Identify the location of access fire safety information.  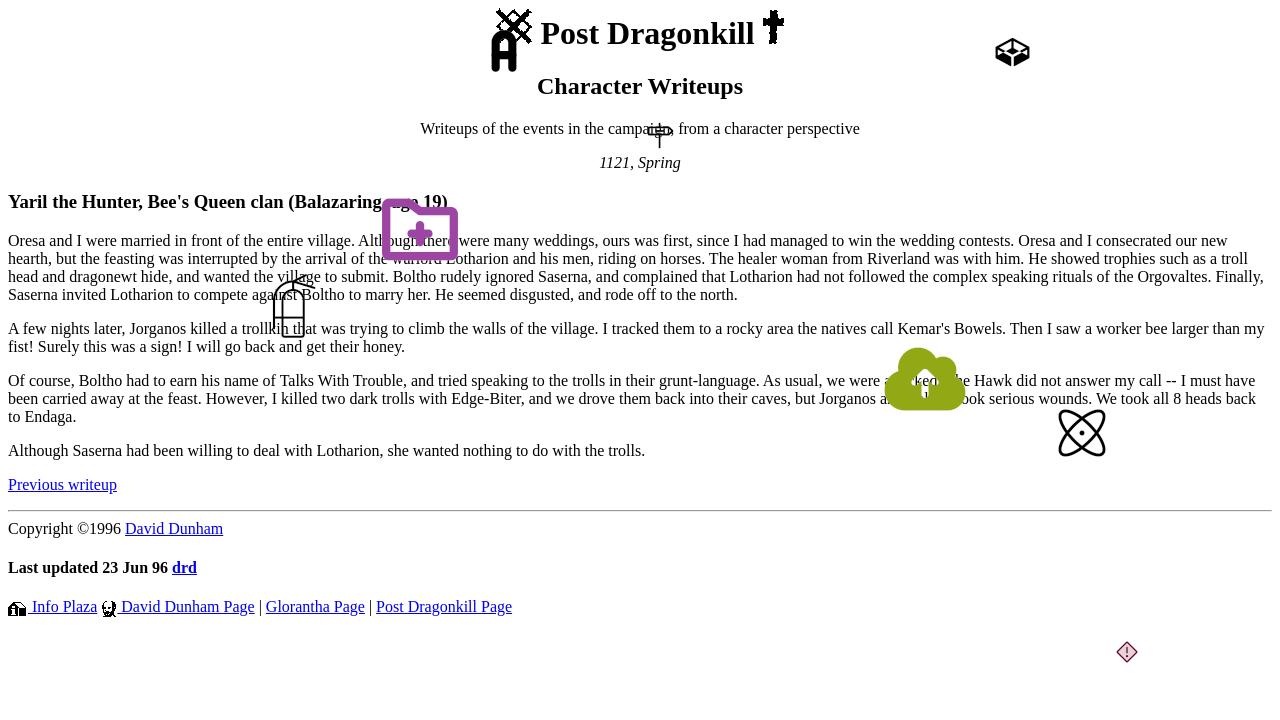
(291, 307).